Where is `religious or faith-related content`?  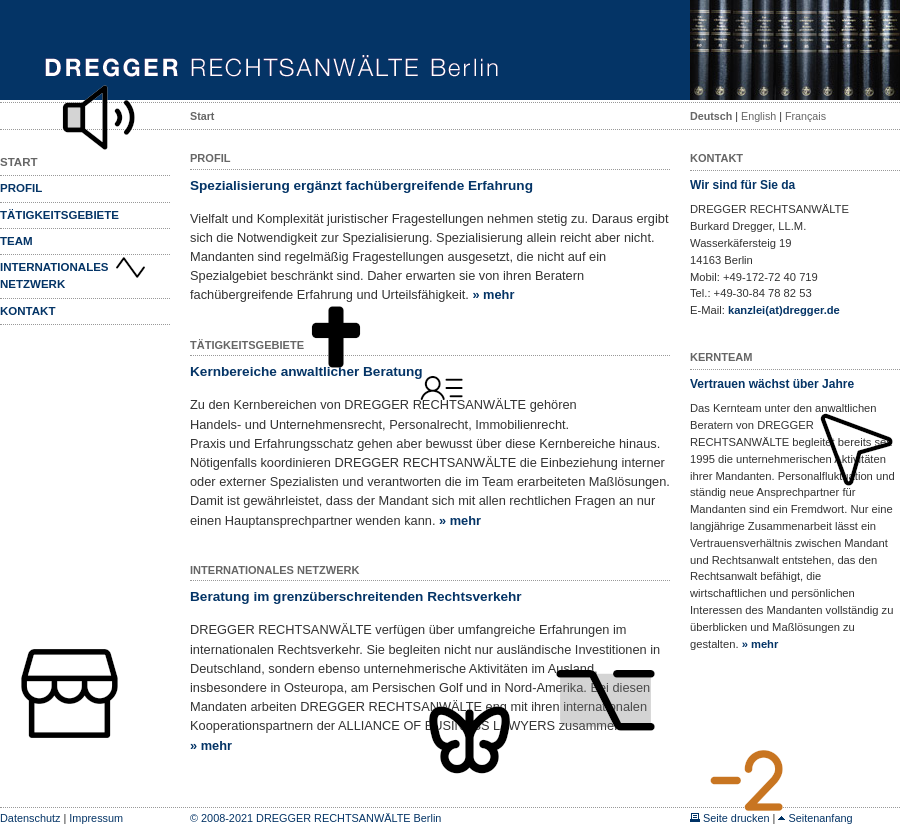
religious or faith-related content is located at coordinates (336, 337).